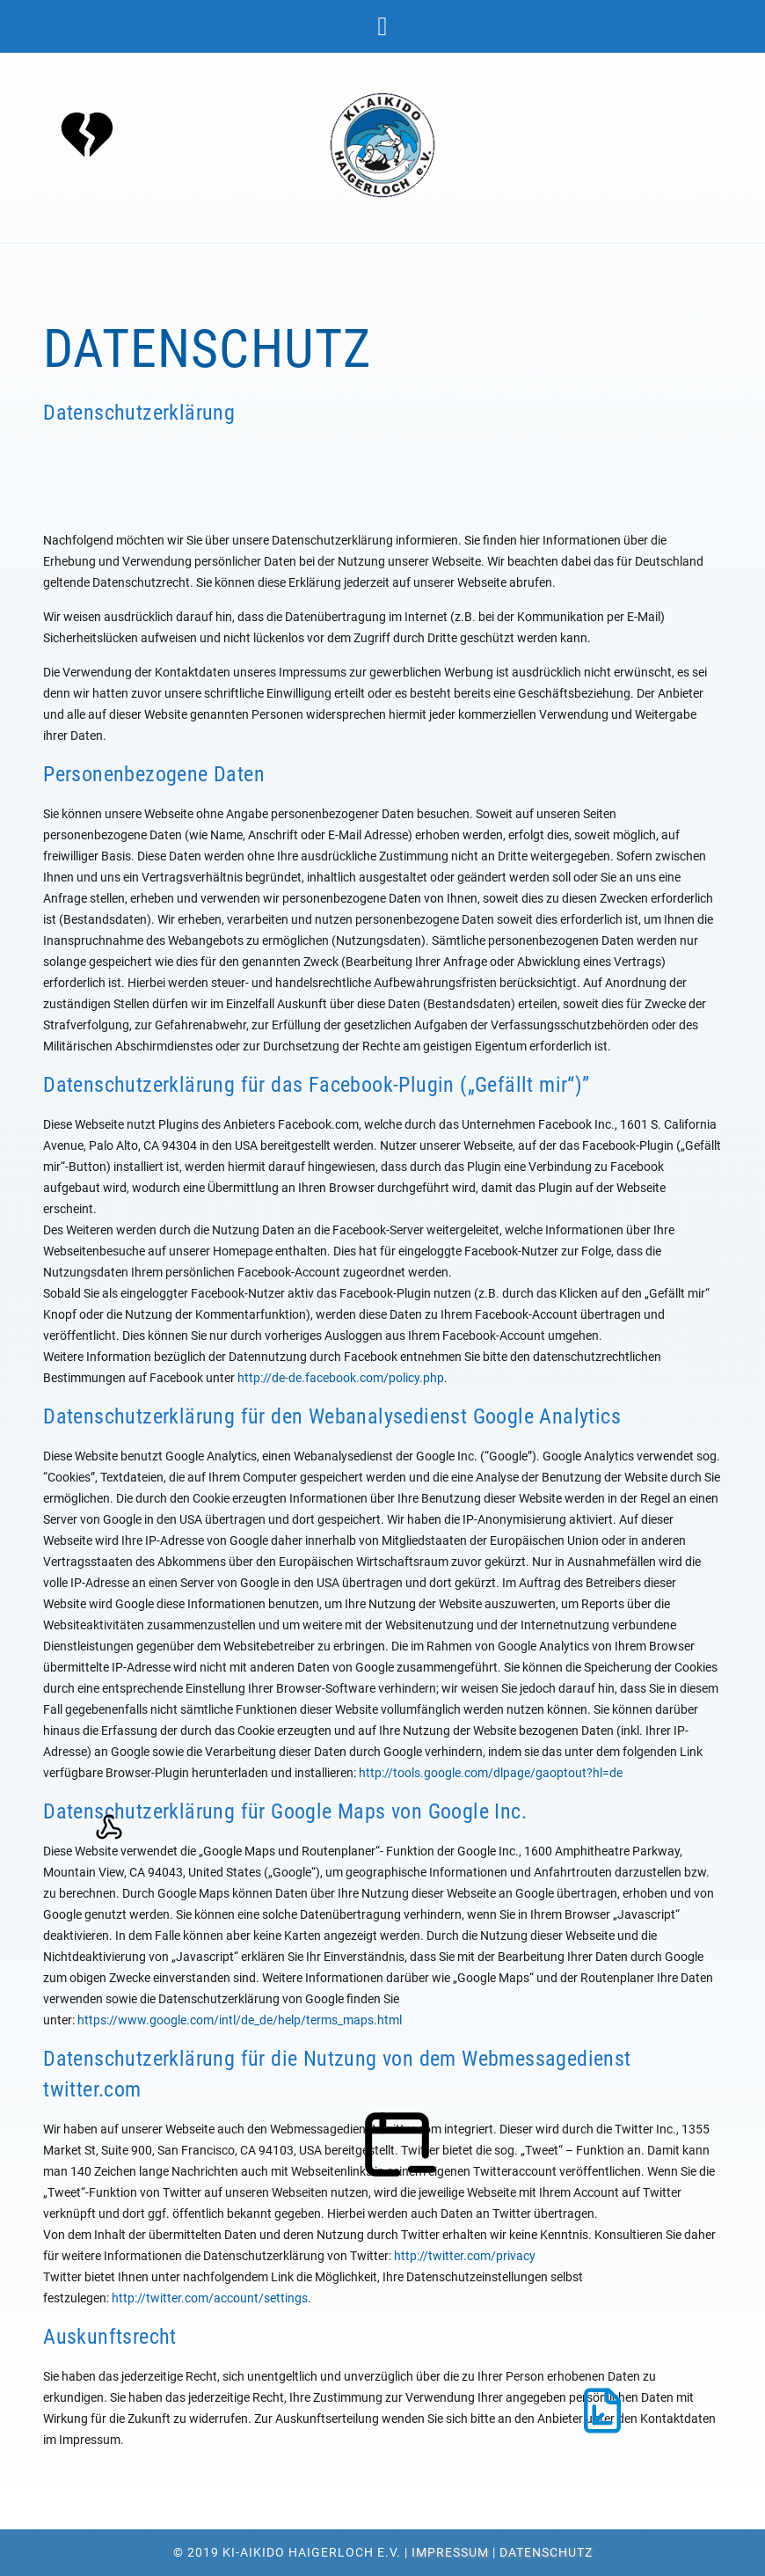  Describe the element at coordinates (602, 2411) in the screenshot. I see `view 3d model or visualization file` at that location.